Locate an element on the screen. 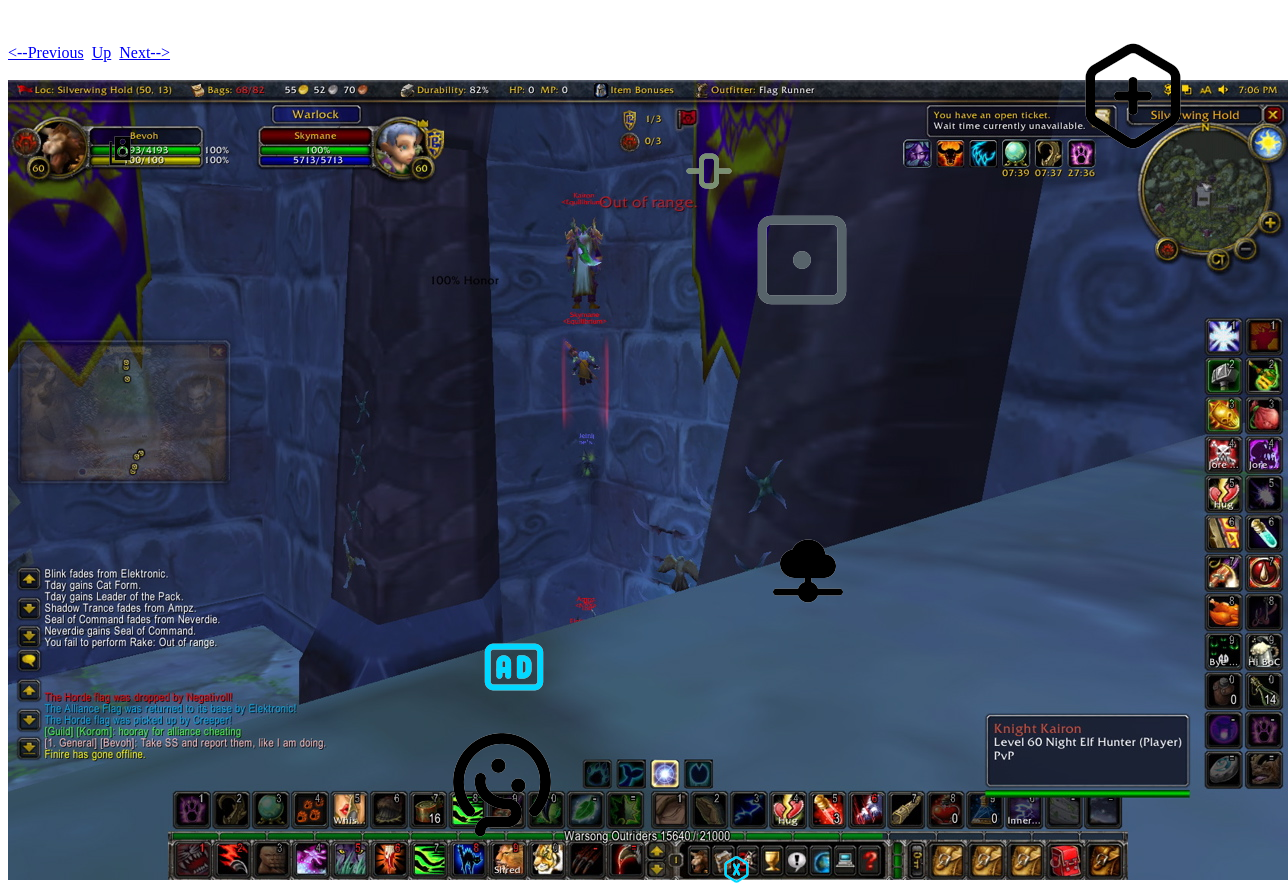 The image size is (1288, 888). close or cancel action is located at coordinates (736, 869).